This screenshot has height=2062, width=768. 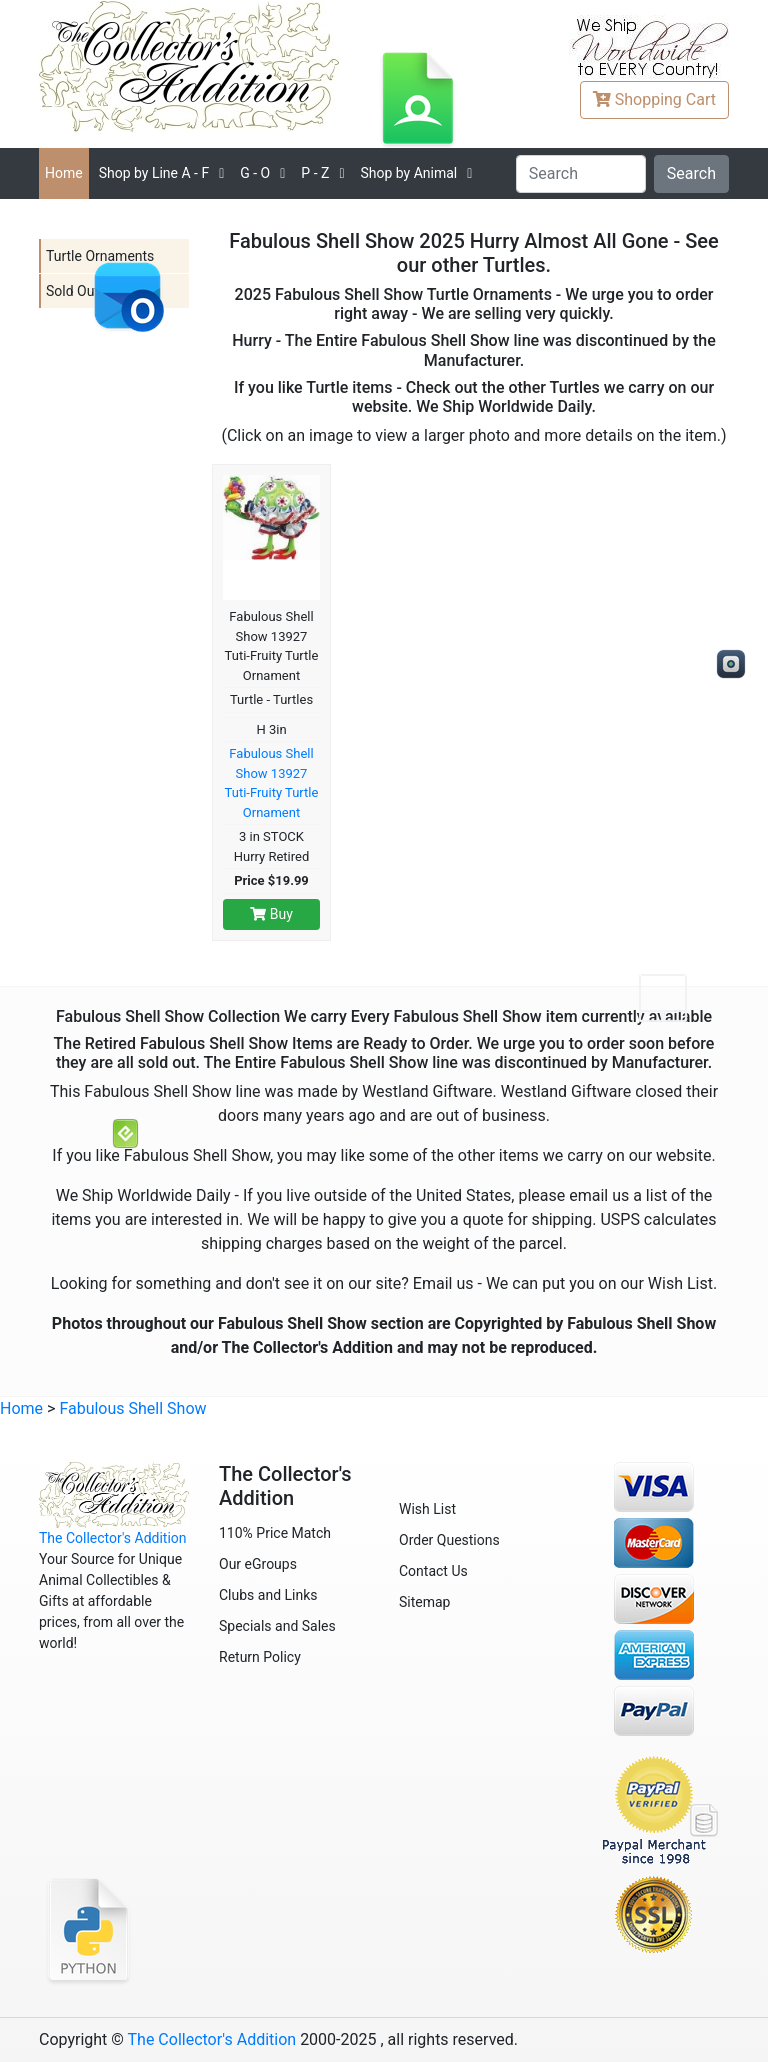 I want to click on open fondo wallpaper app, so click(x=731, y=664).